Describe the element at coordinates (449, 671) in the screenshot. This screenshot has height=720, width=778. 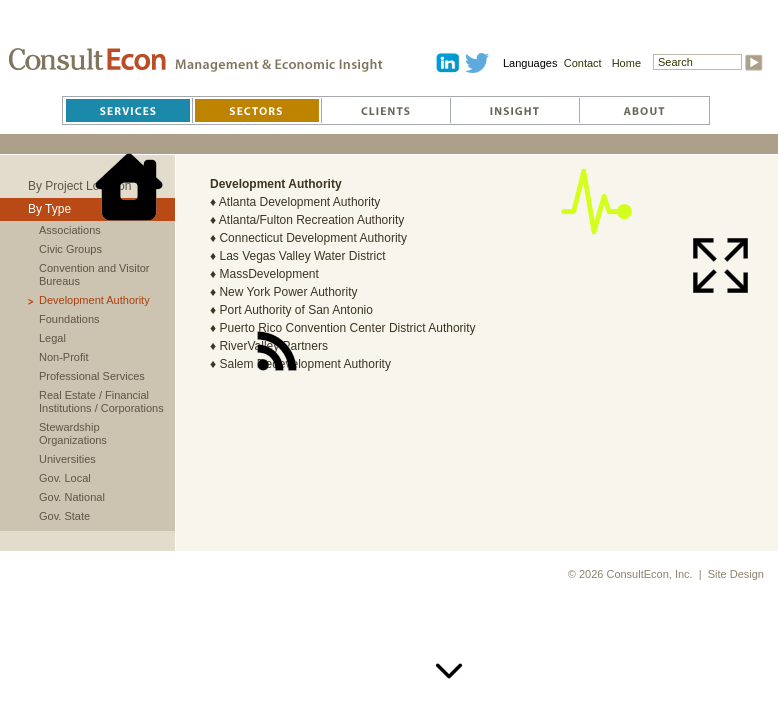
I see `expand a dropdown menu or collapsed section` at that location.